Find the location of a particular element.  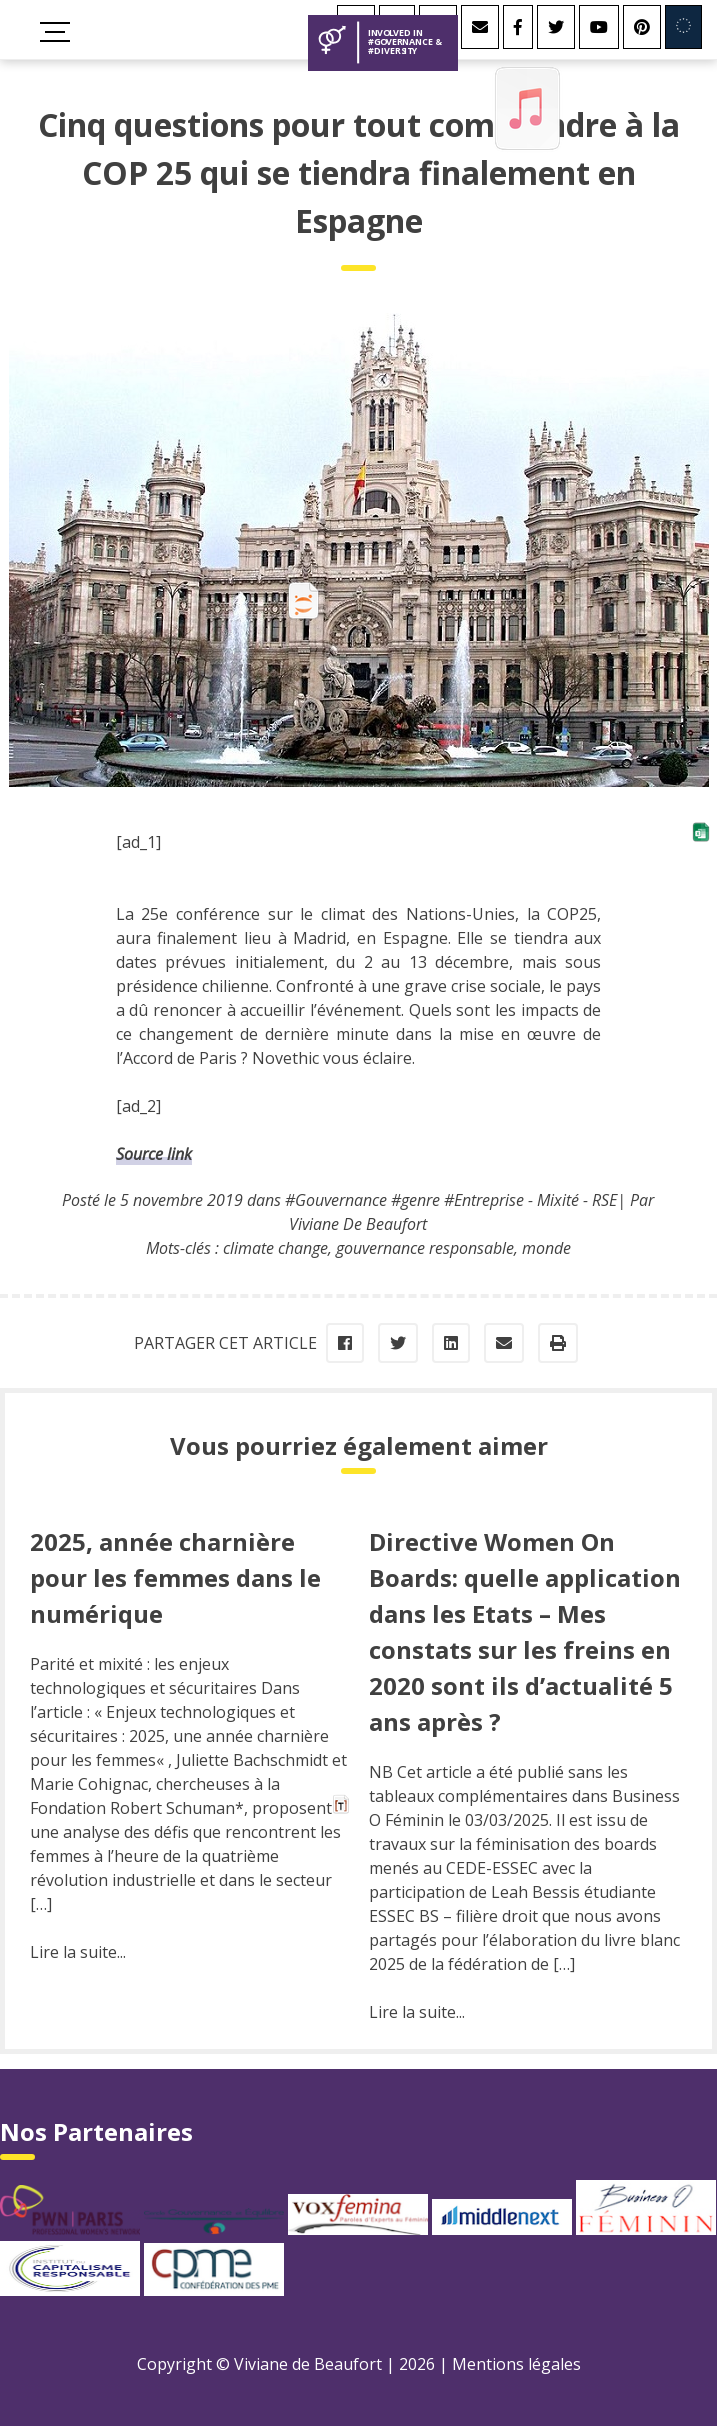

an audio file type indicator is located at coordinates (527, 108).